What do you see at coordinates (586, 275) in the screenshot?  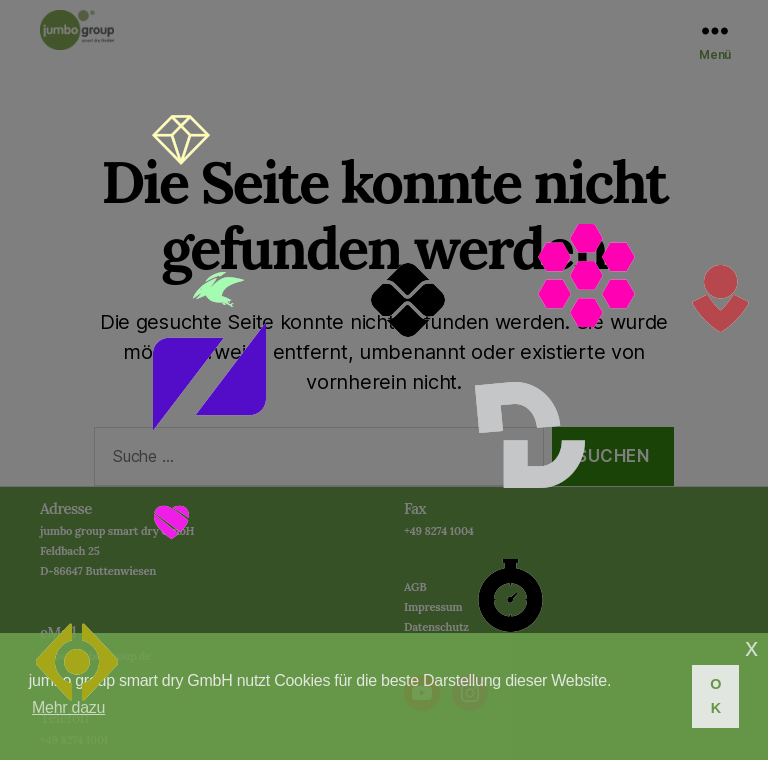 I see `miraheze wiki hosting platform logo` at bounding box center [586, 275].